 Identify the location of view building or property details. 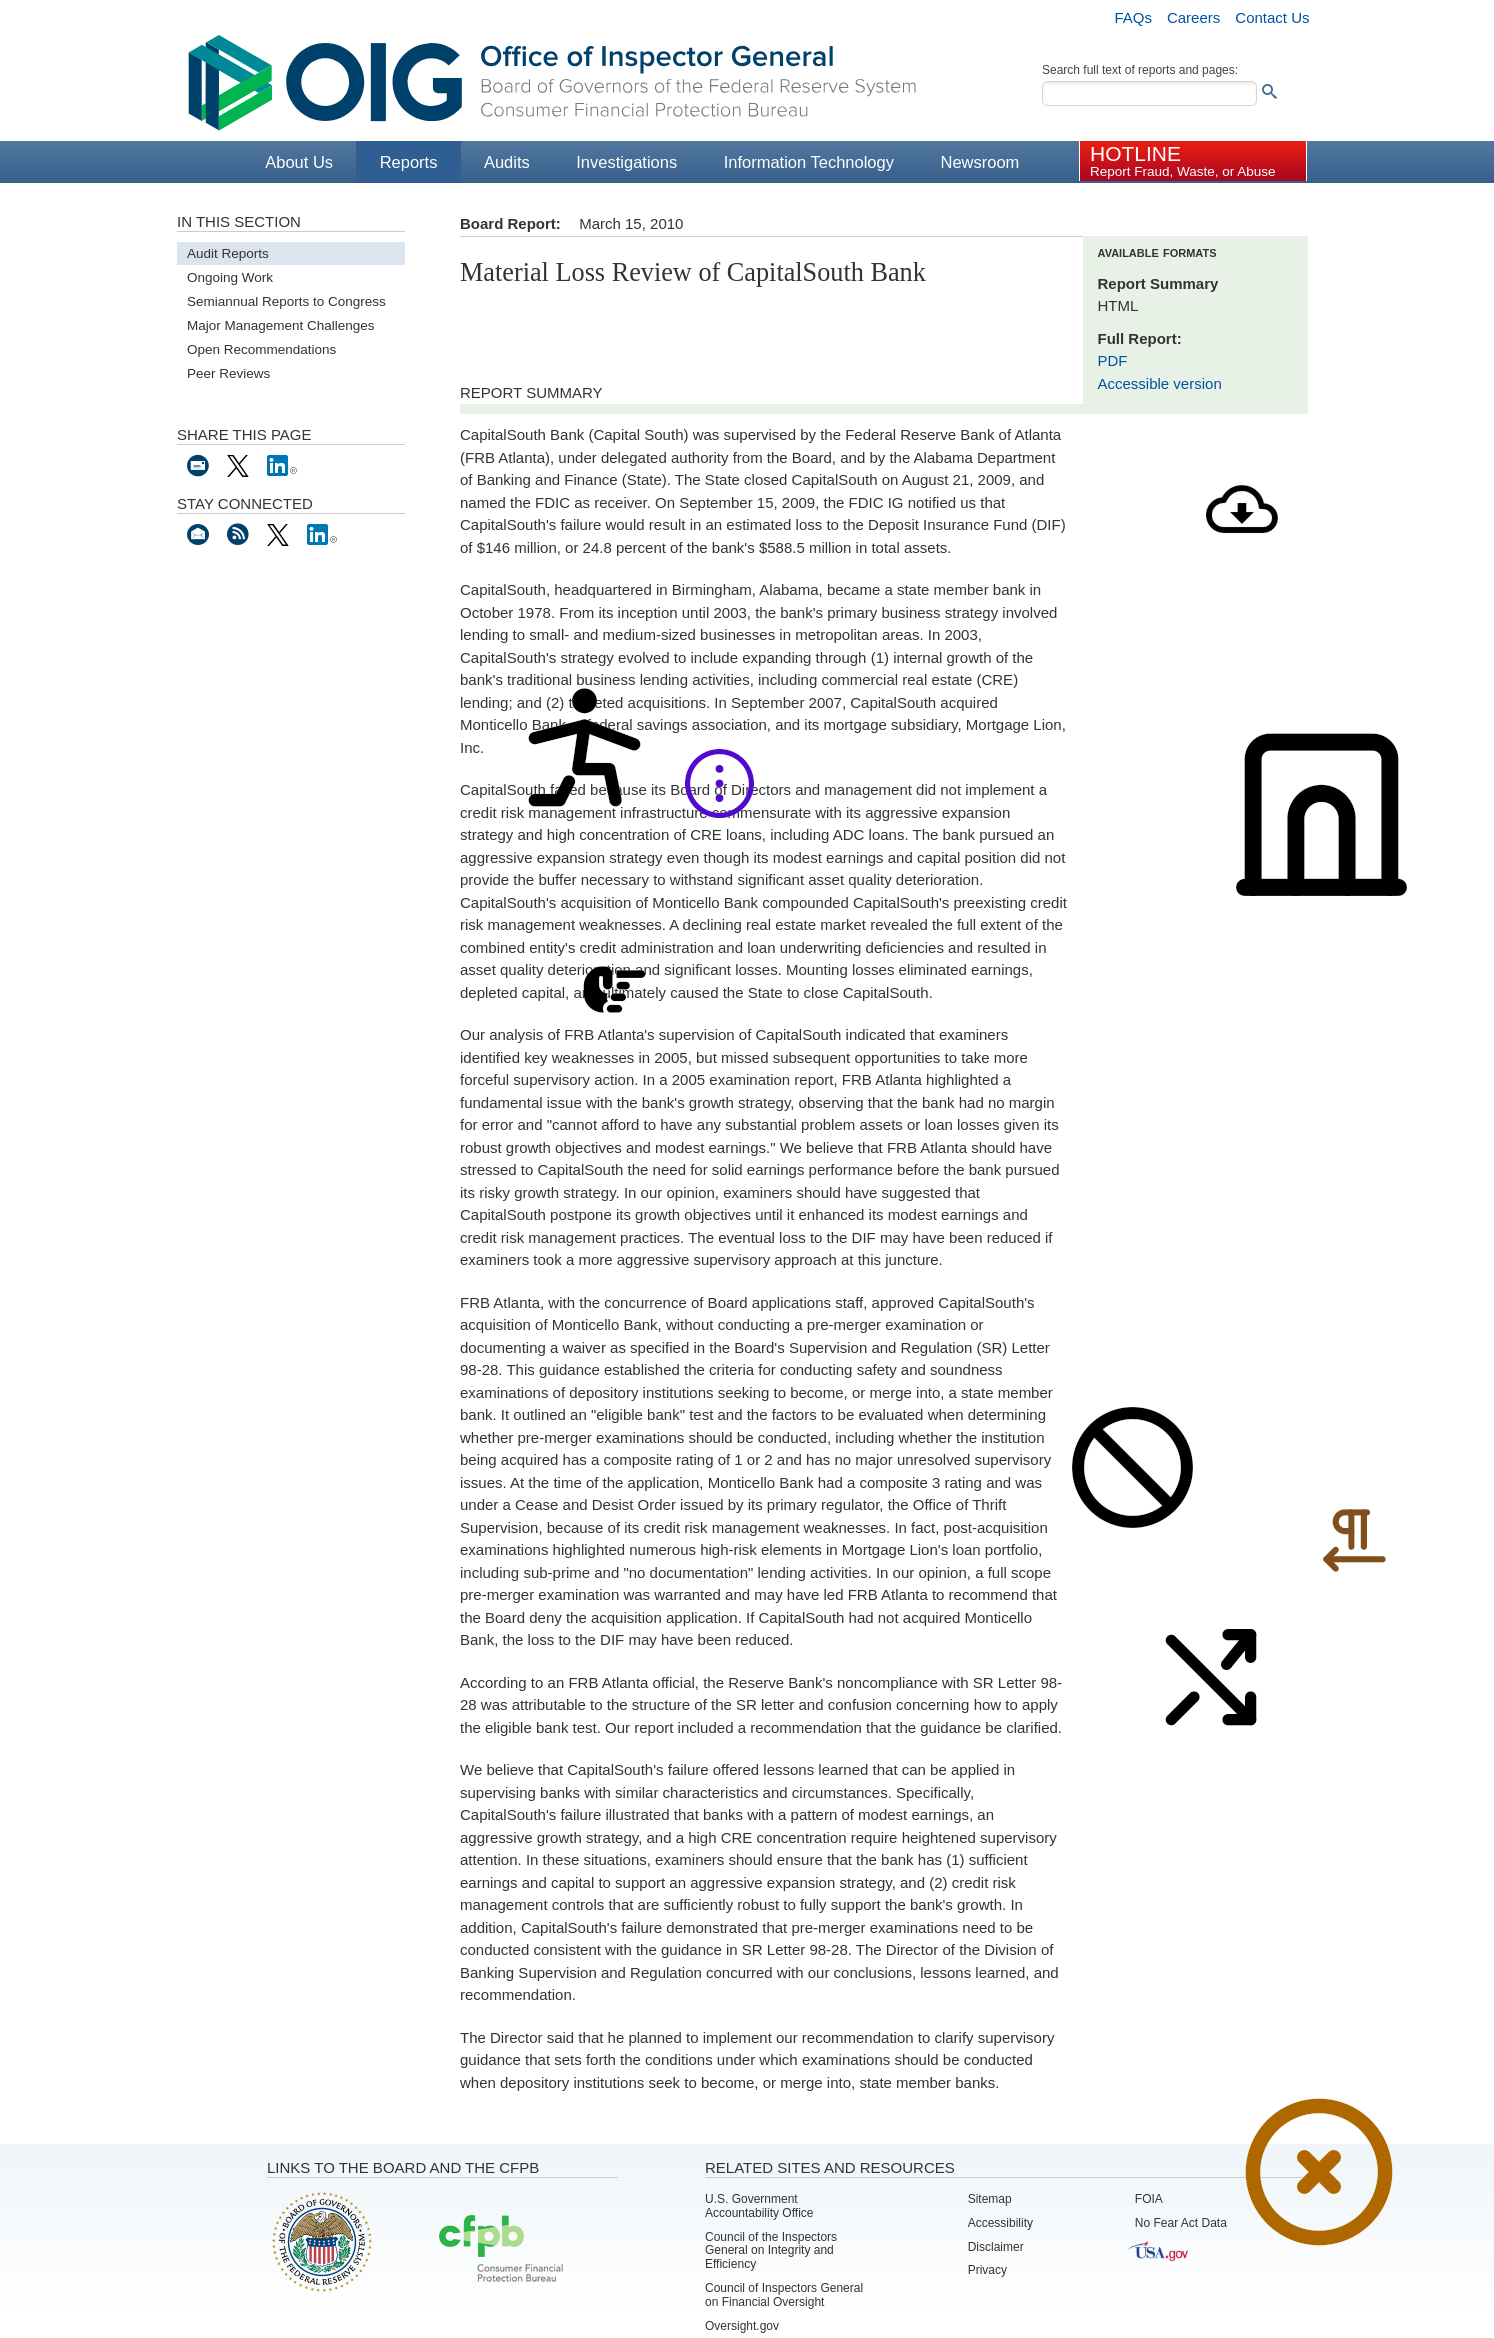
(1321, 810).